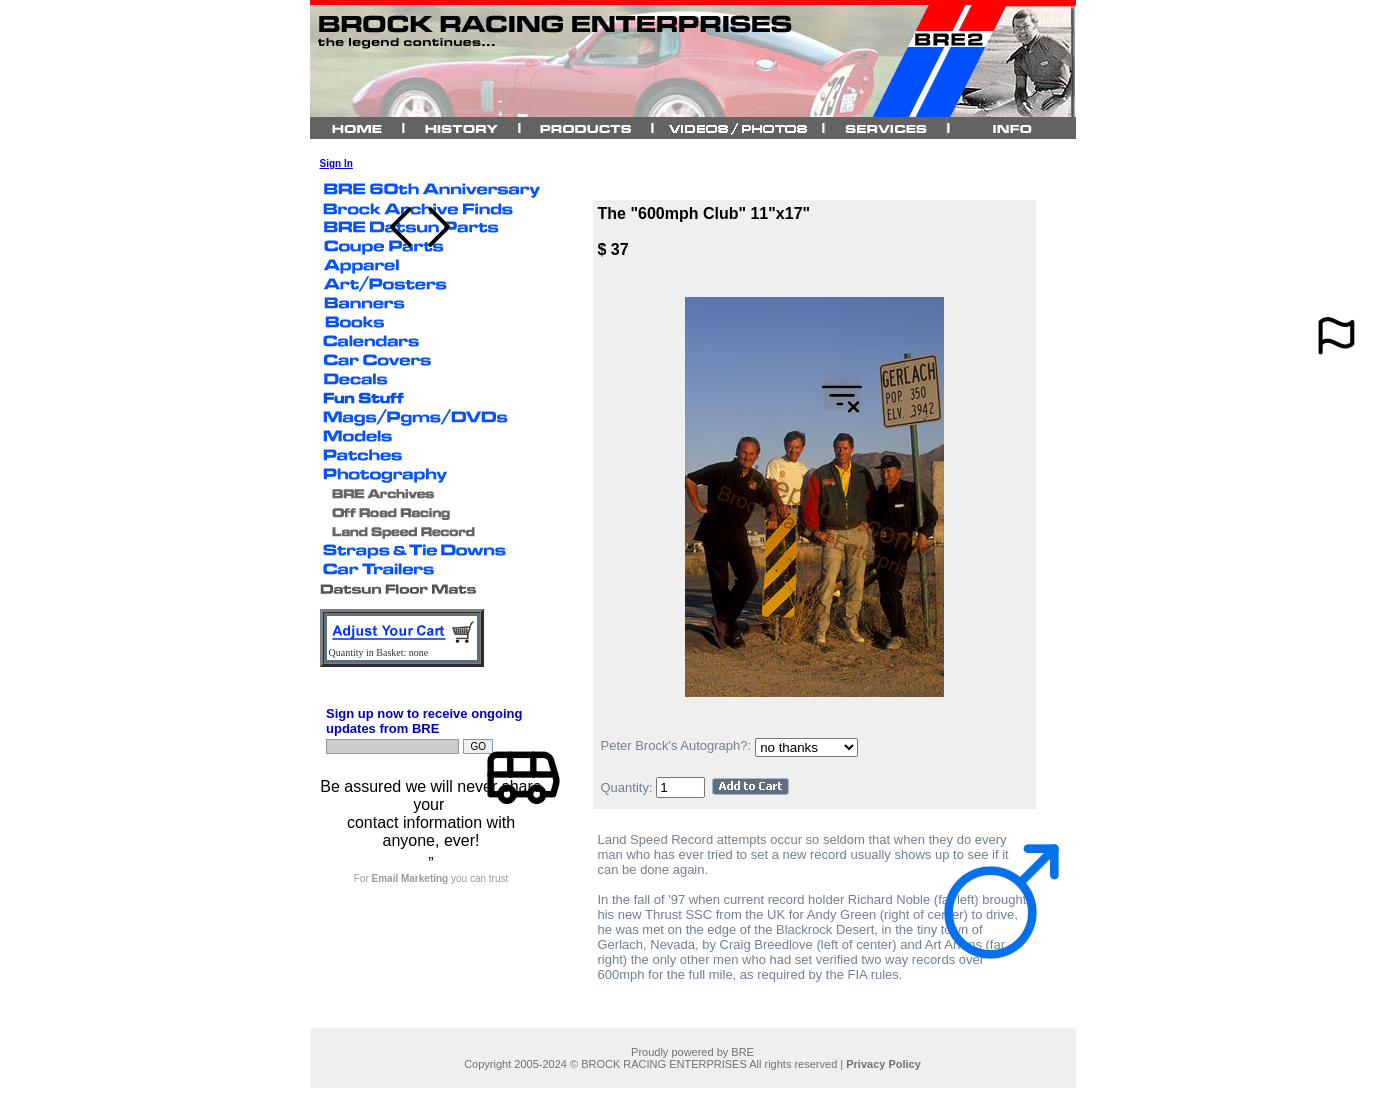  I want to click on select male gender option, so click(1001, 901).